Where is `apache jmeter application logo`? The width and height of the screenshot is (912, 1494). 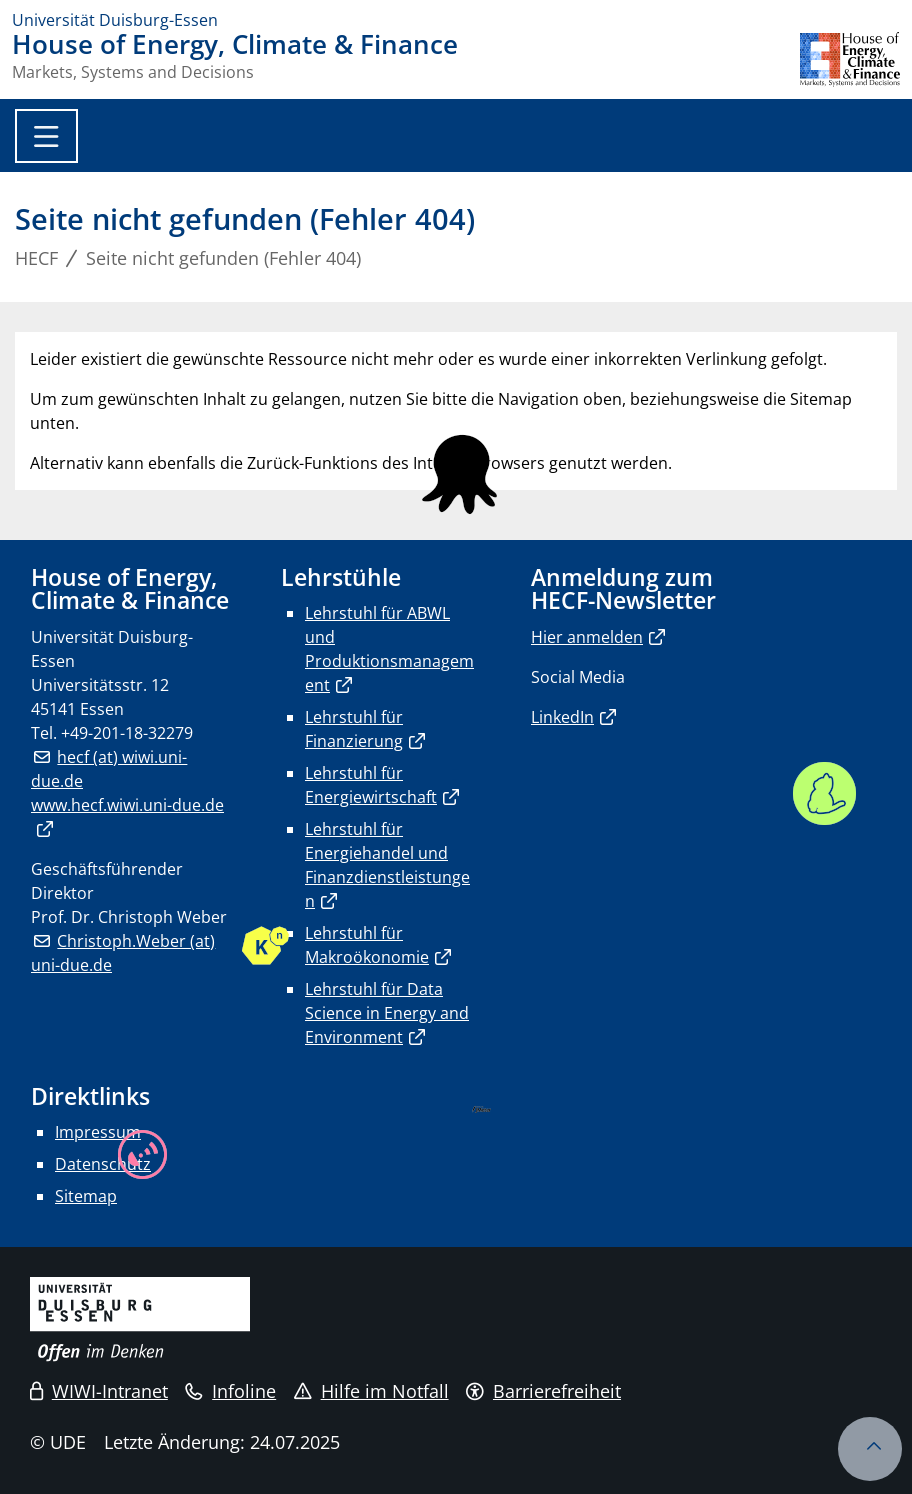 apache jmeter application logo is located at coordinates (481, 1109).